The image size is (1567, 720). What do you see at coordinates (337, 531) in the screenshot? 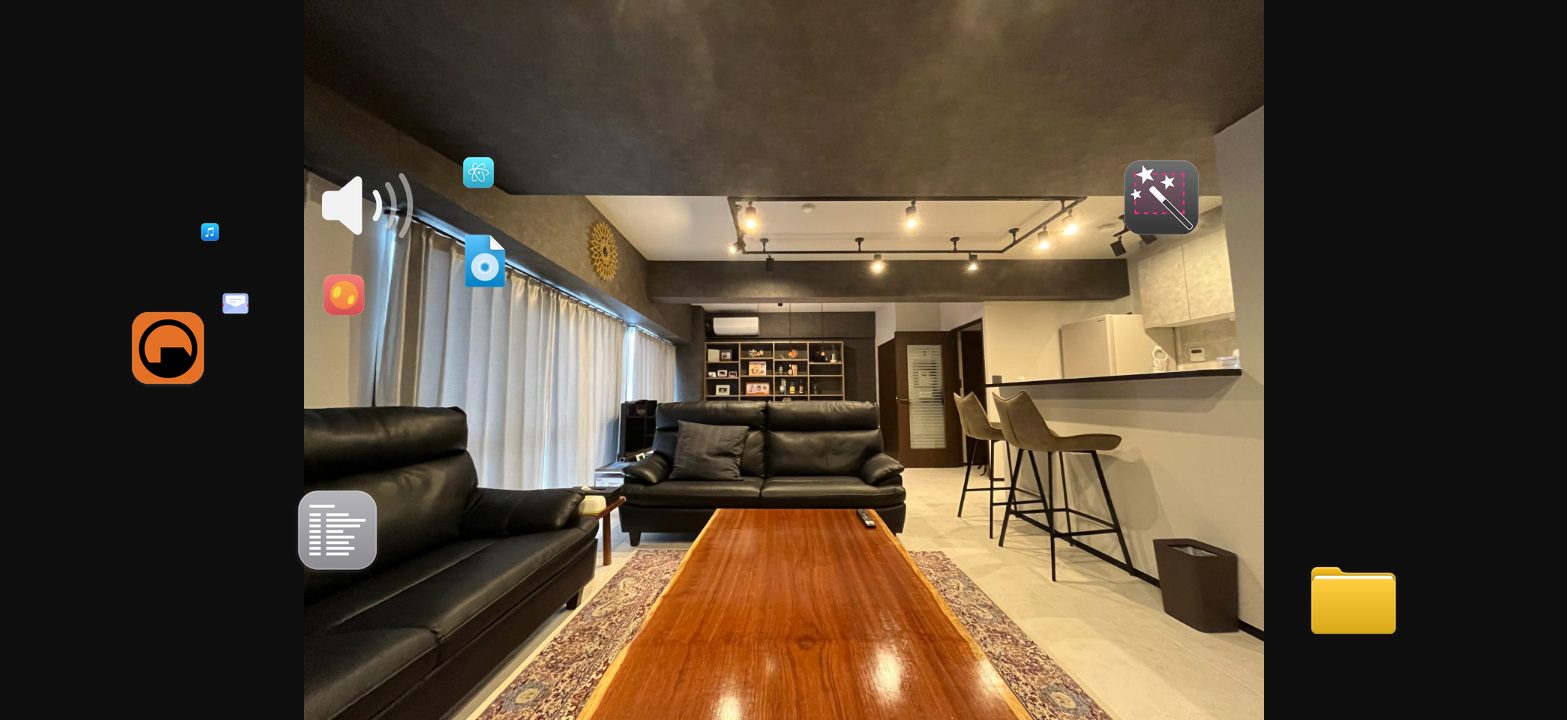
I see `access log preferences or settings` at bounding box center [337, 531].